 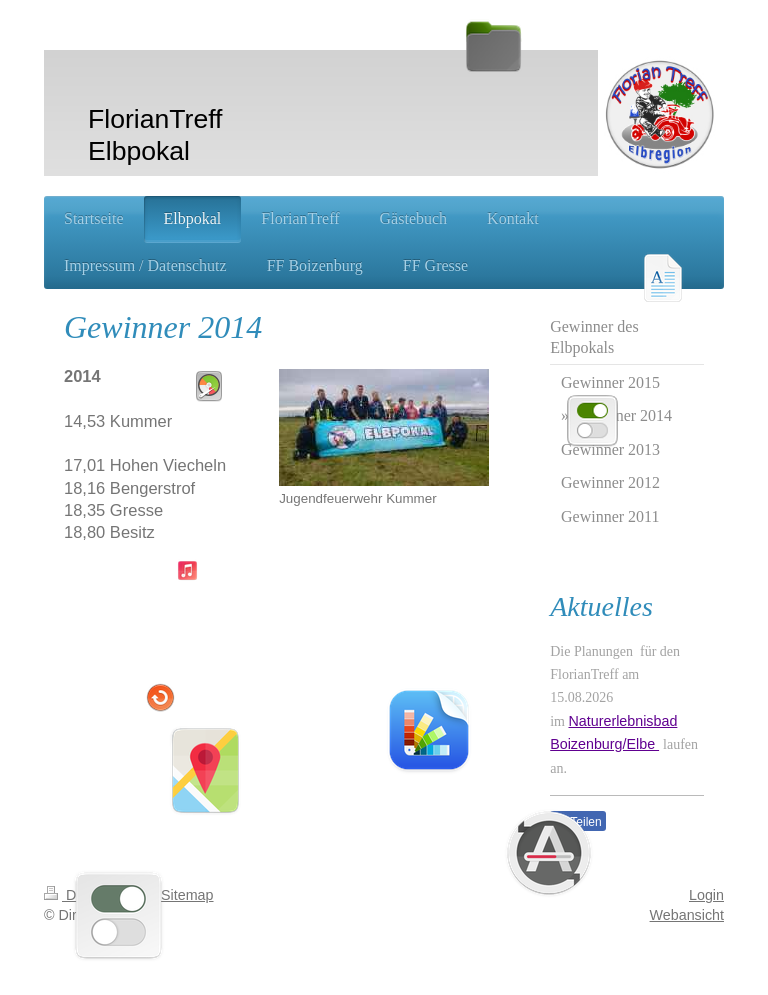 What do you see at coordinates (429, 730) in the screenshot?
I see `open appearance and theme settings` at bounding box center [429, 730].